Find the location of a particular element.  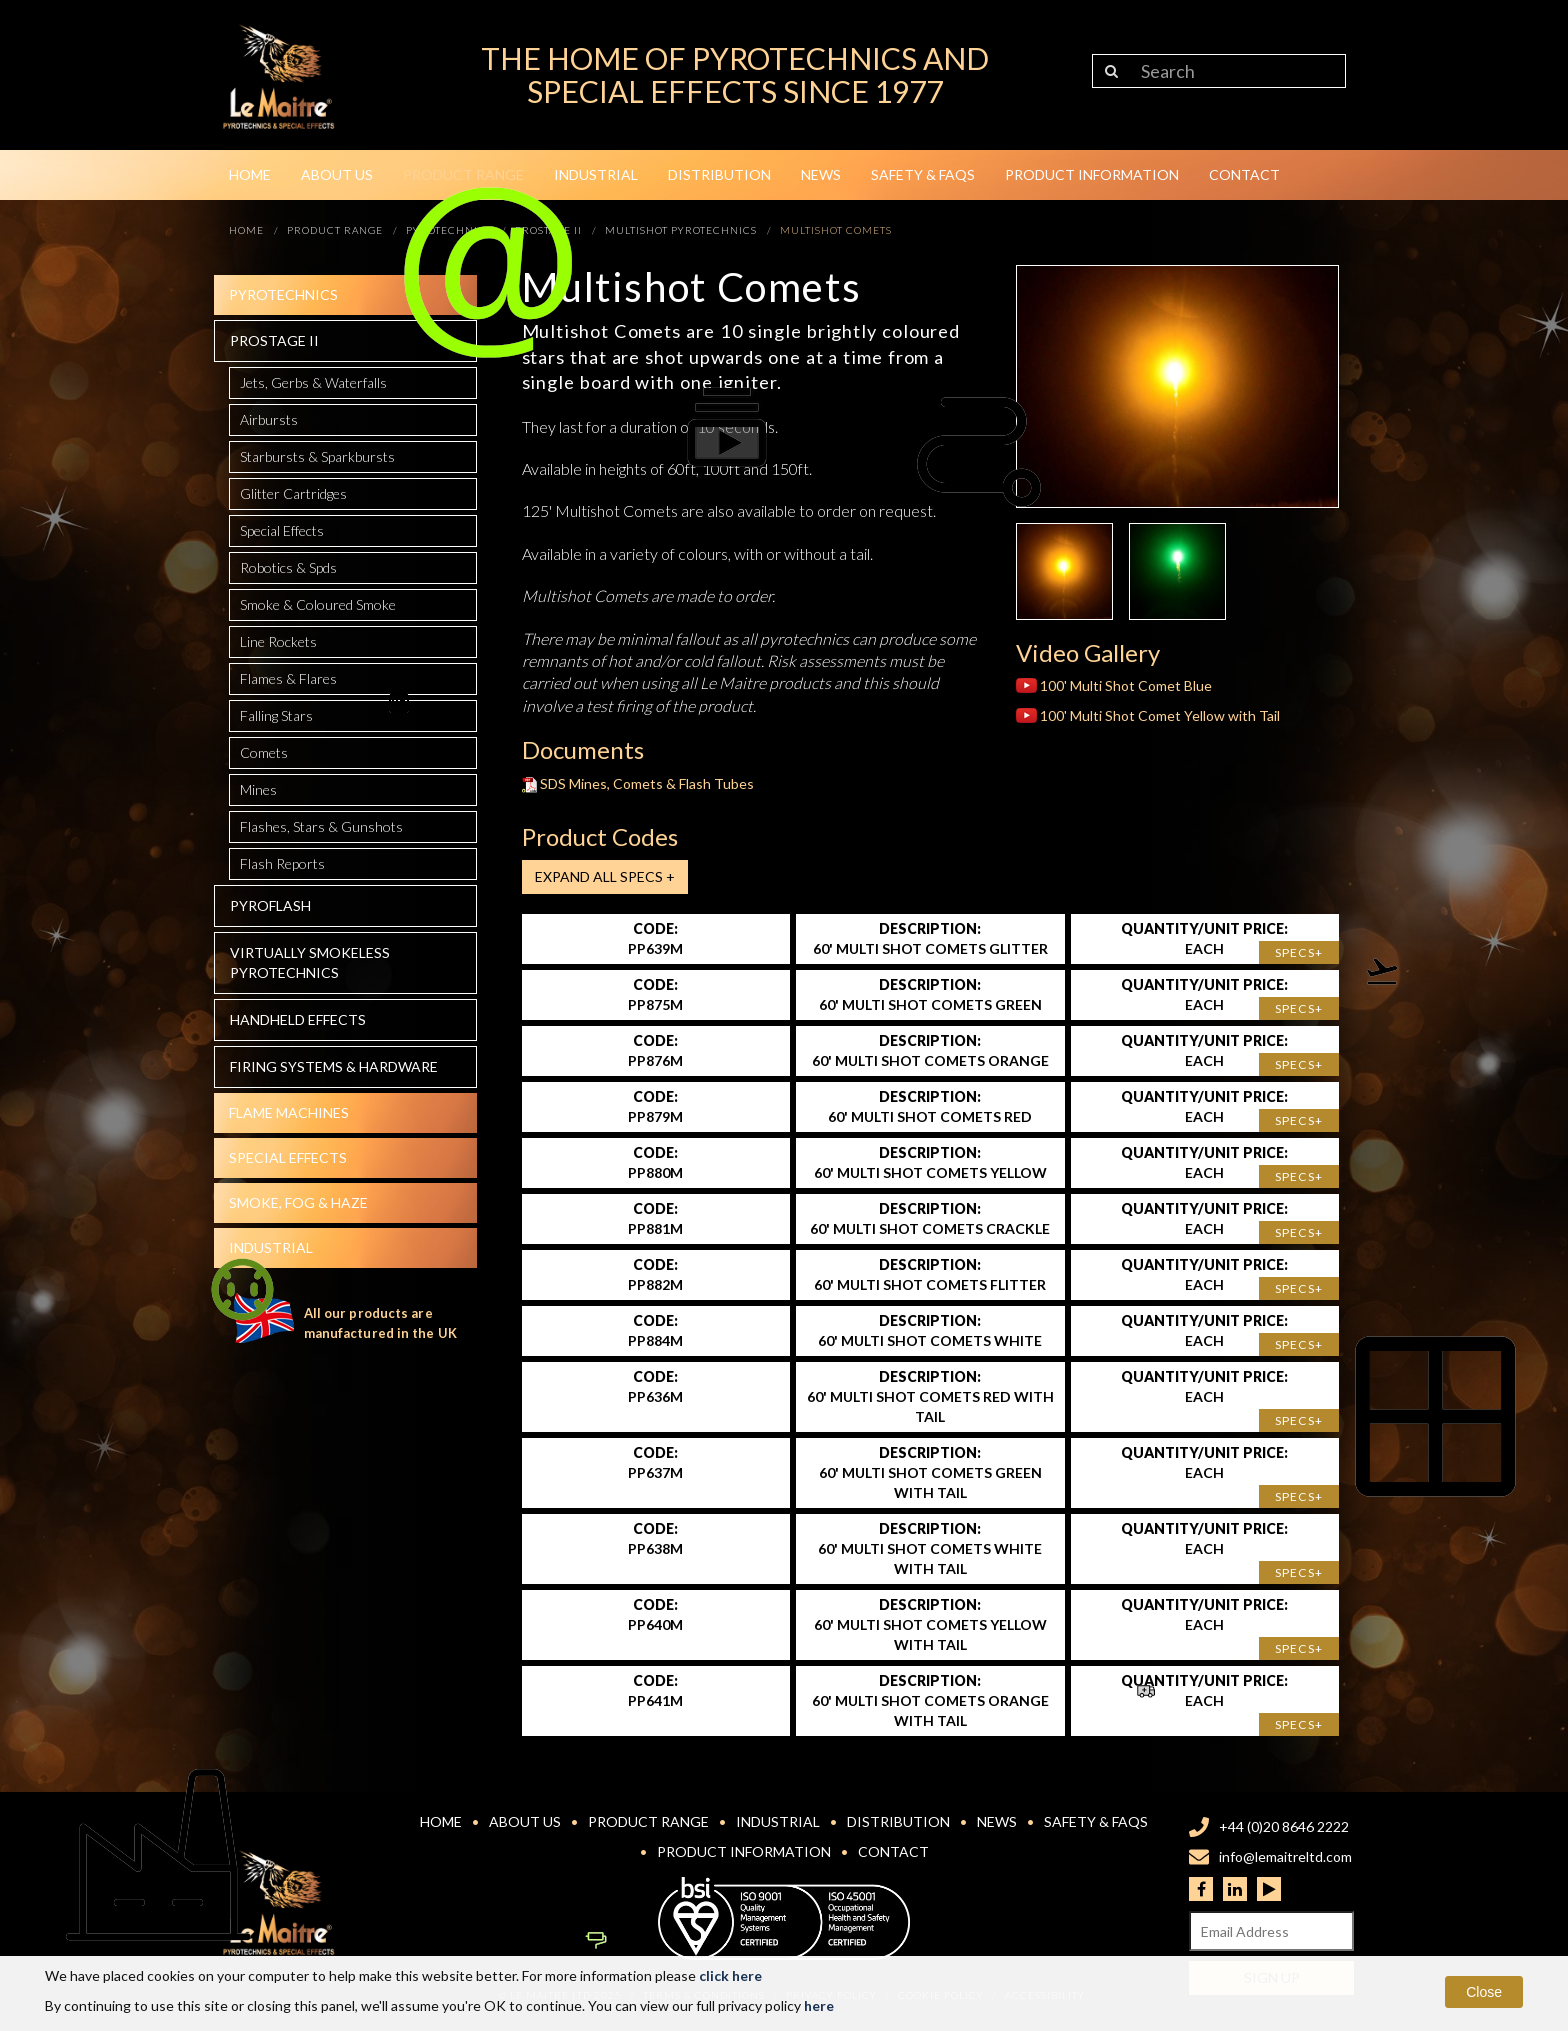

view baseball scores or stats is located at coordinates (242, 1289).